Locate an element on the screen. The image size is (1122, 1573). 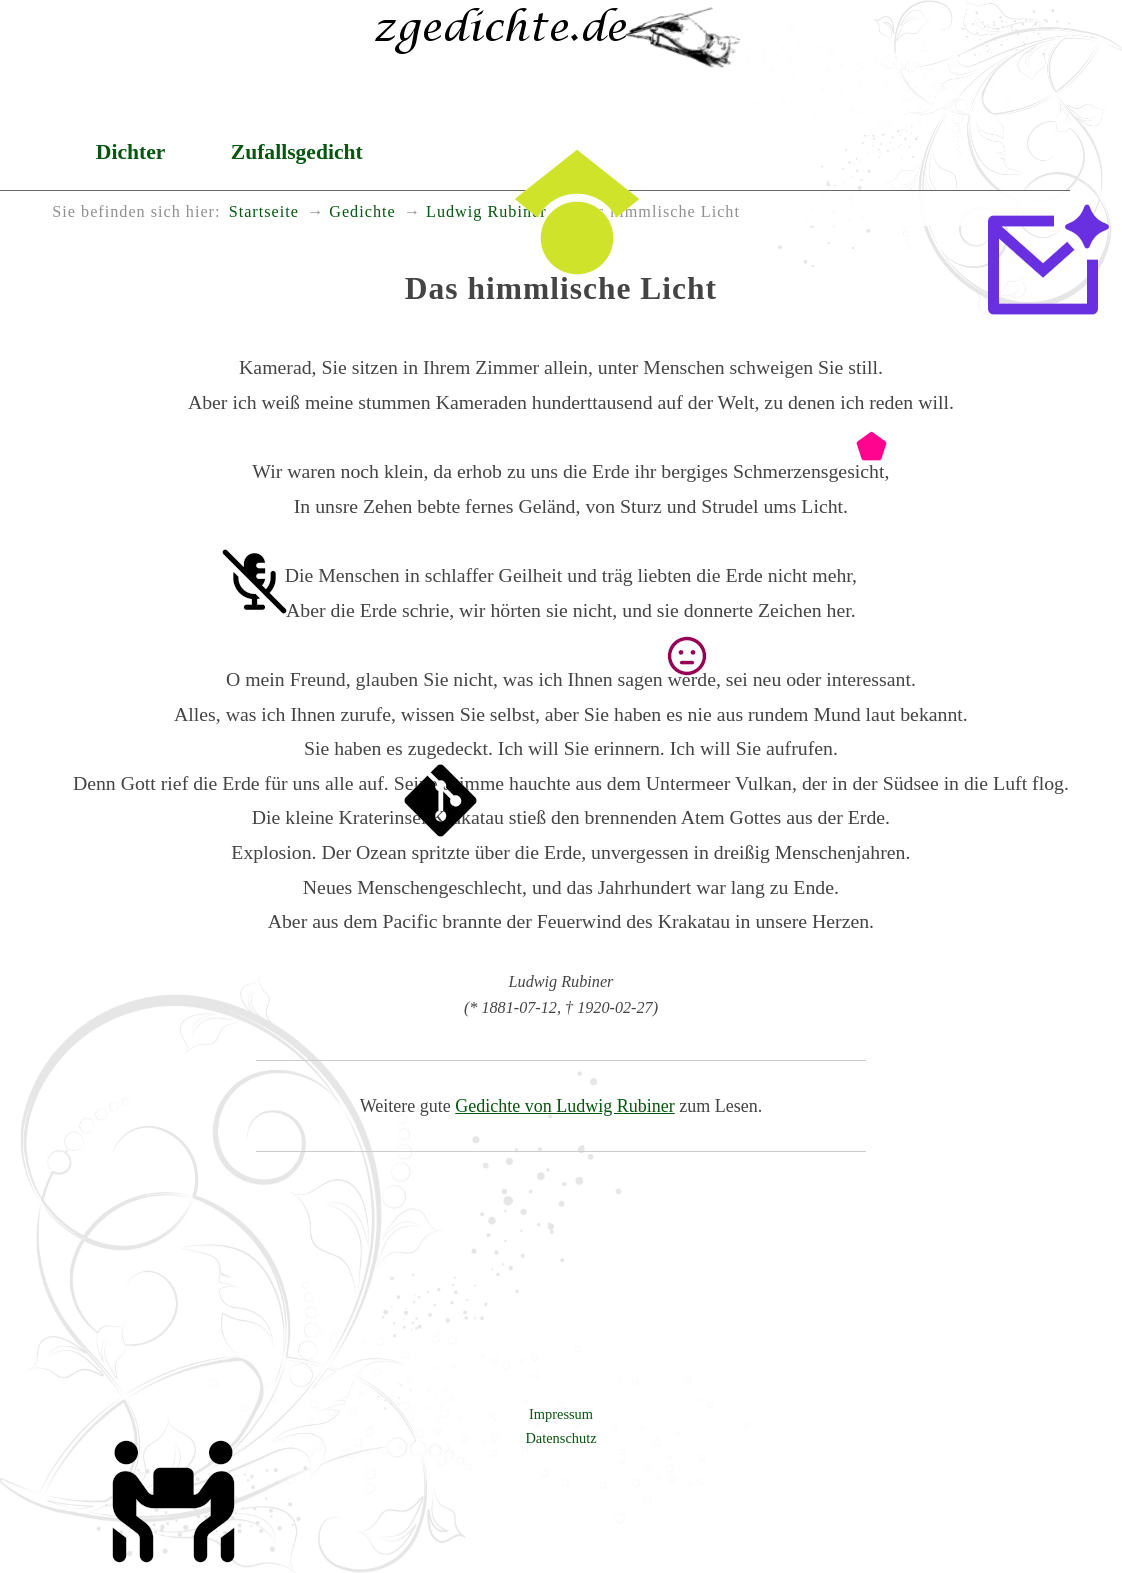
access AI-powered email features is located at coordinates (1043, 265).